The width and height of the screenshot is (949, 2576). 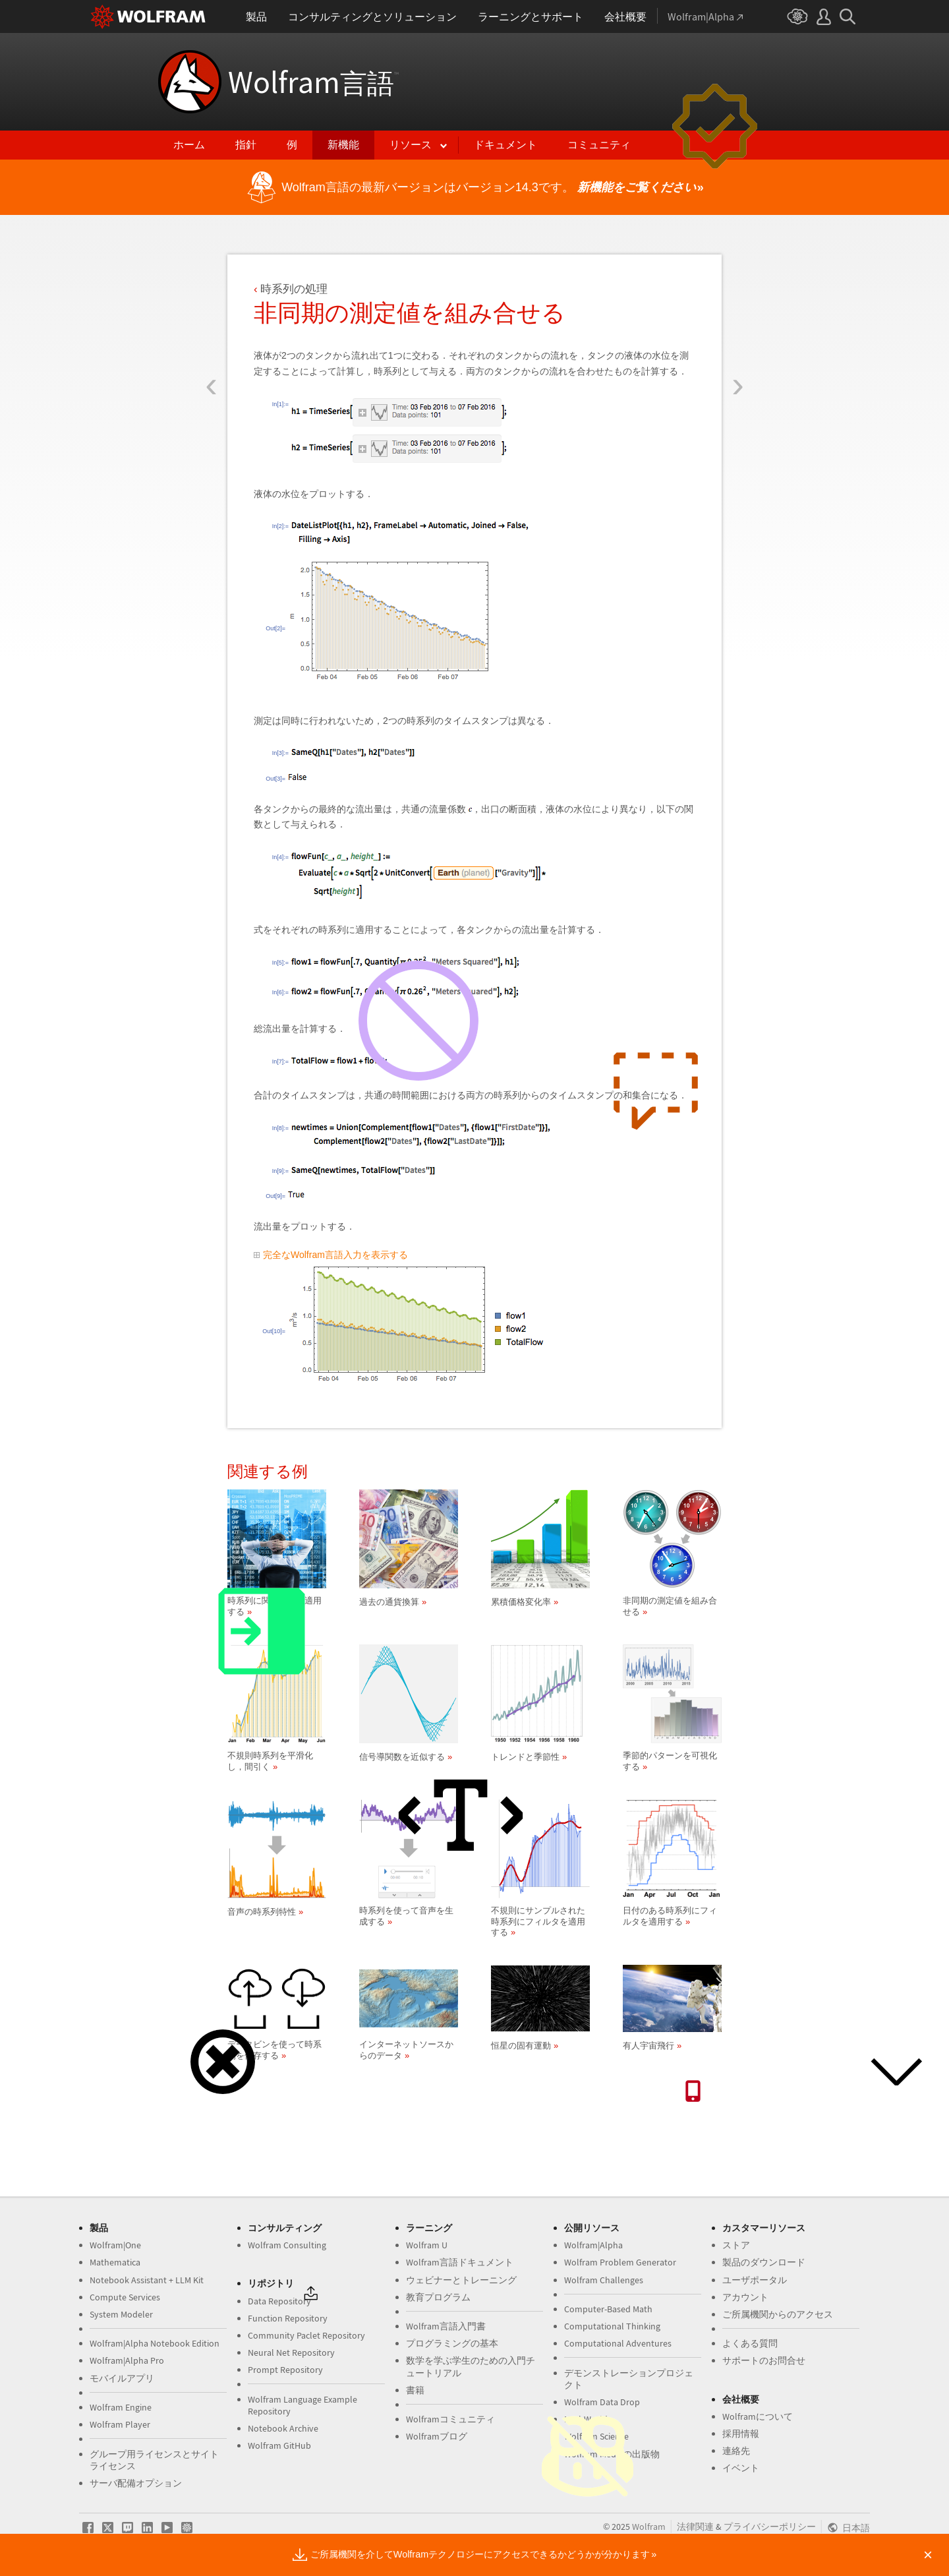 I want to click on expand a collapsed section or dropdown menu, so click(x=896, y=2070).